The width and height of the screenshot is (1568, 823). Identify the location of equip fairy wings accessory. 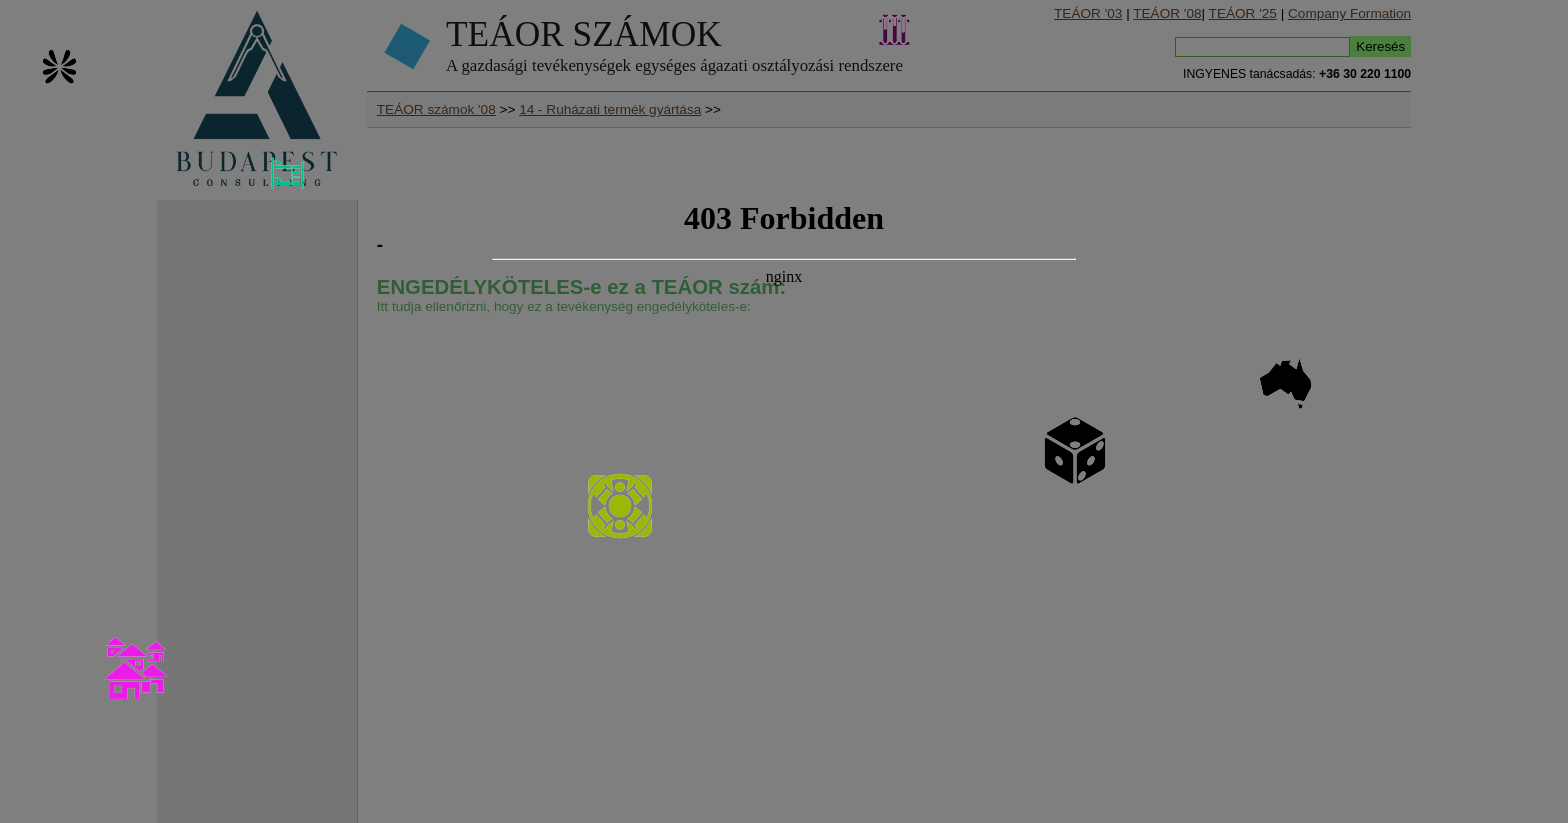
(59, 66).